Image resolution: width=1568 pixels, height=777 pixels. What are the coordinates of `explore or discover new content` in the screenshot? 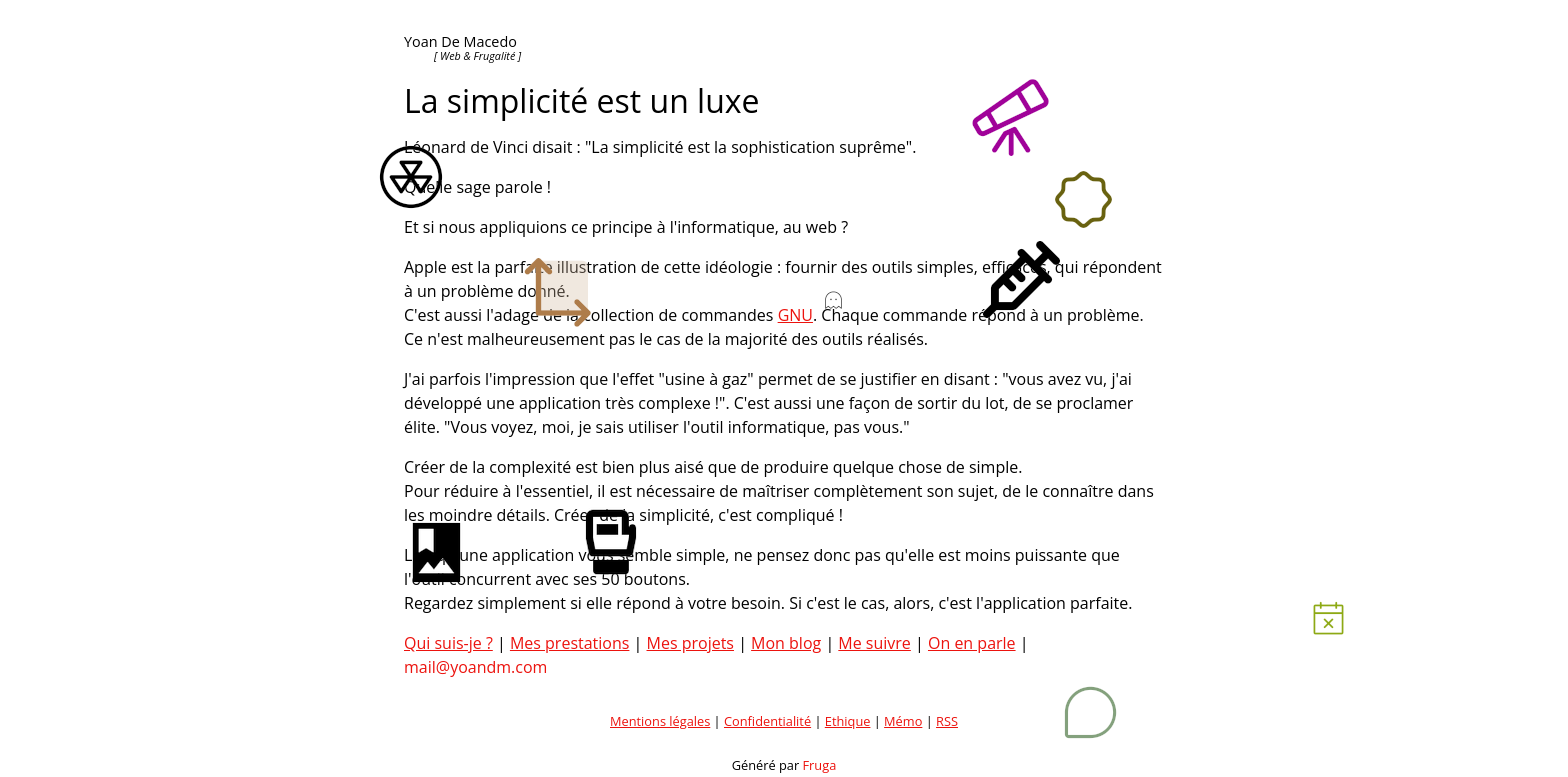 It's located at (1012, 116).